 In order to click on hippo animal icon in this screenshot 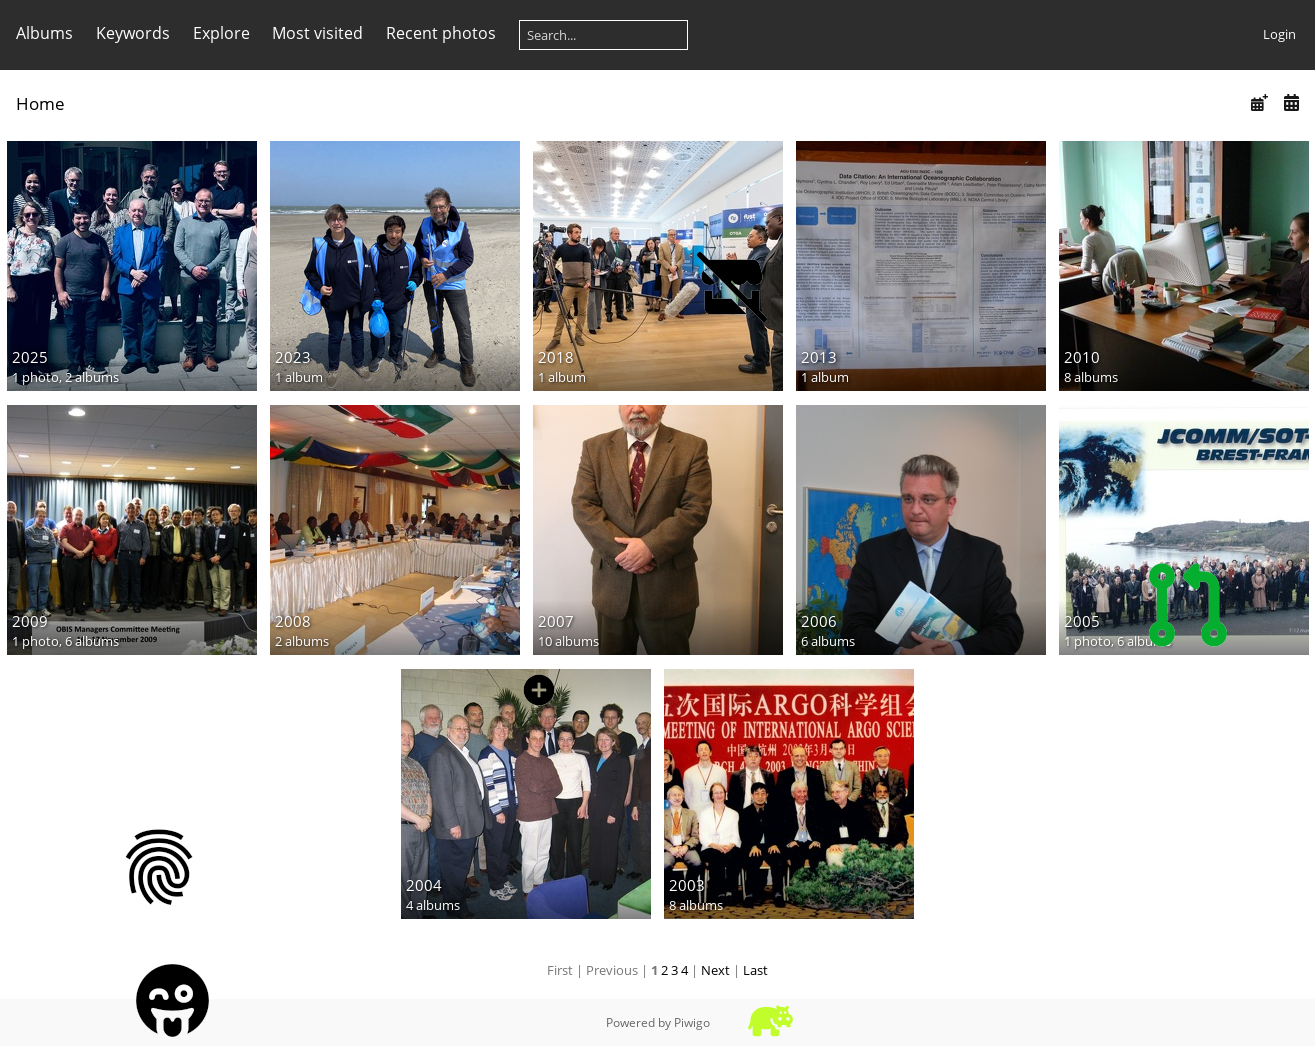, I will do `click(770, 1020)`.